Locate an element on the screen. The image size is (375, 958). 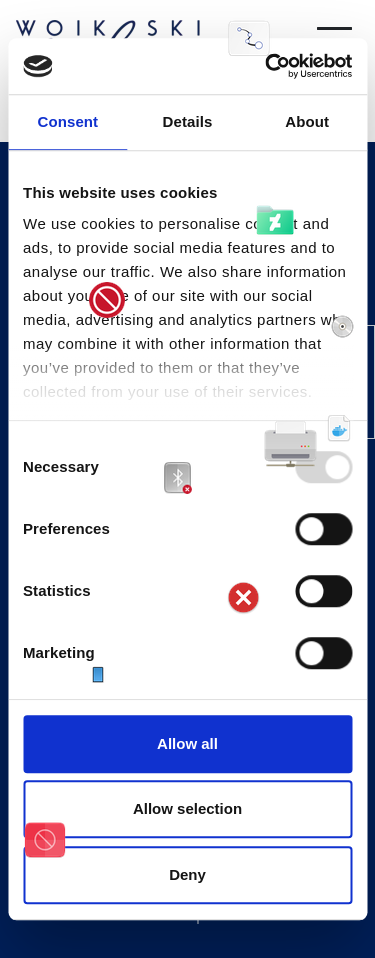
iPad Mini device icon is located at coordinates (98, 673).